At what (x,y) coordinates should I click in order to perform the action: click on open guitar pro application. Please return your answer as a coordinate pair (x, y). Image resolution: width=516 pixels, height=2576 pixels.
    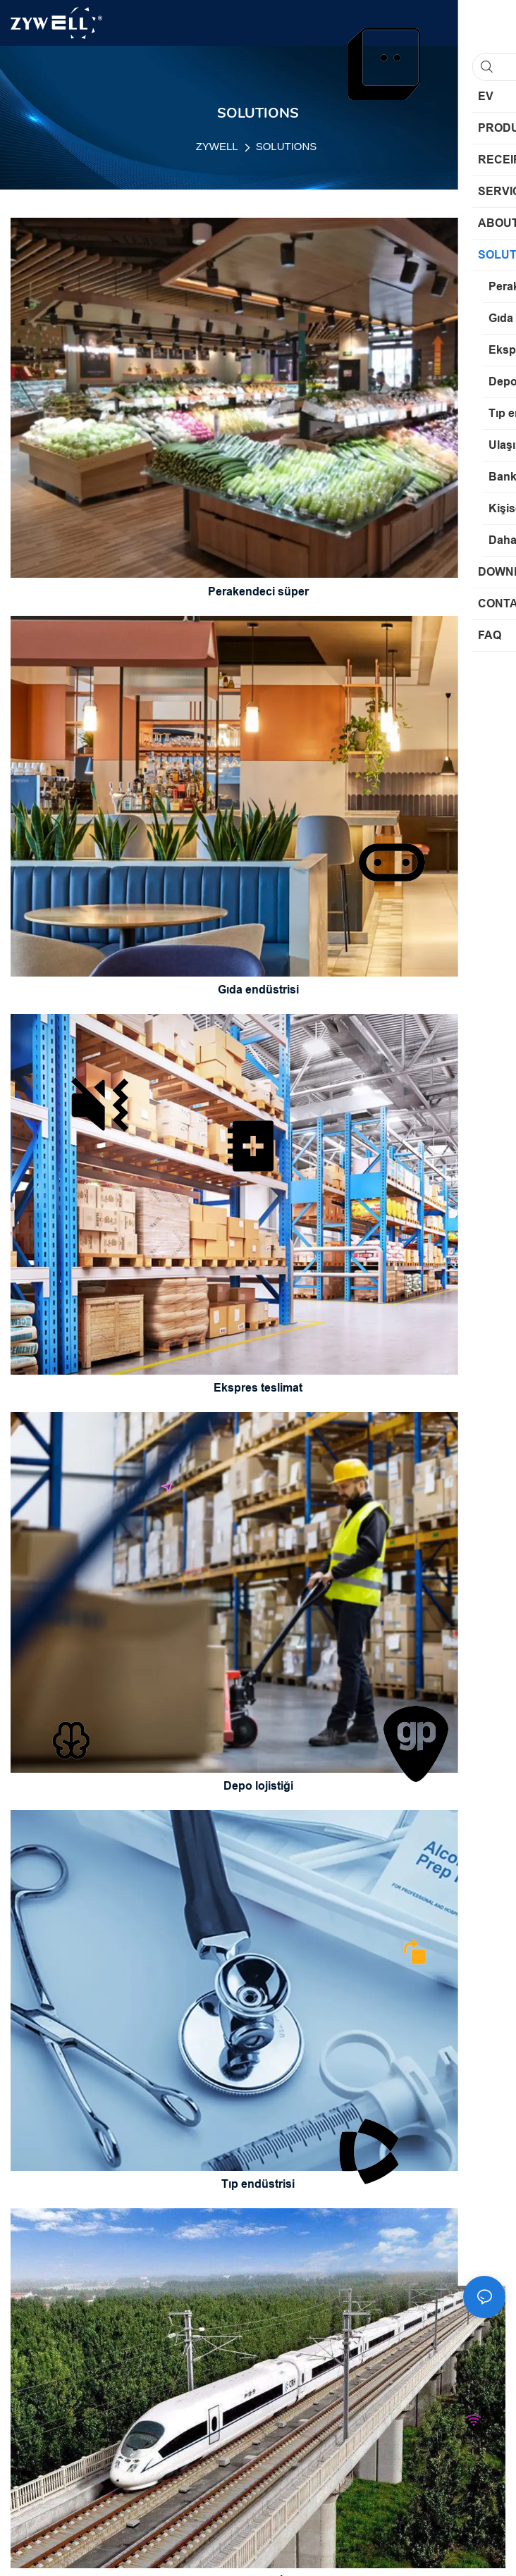
    Looking at the image, I should click on (416, 1744).